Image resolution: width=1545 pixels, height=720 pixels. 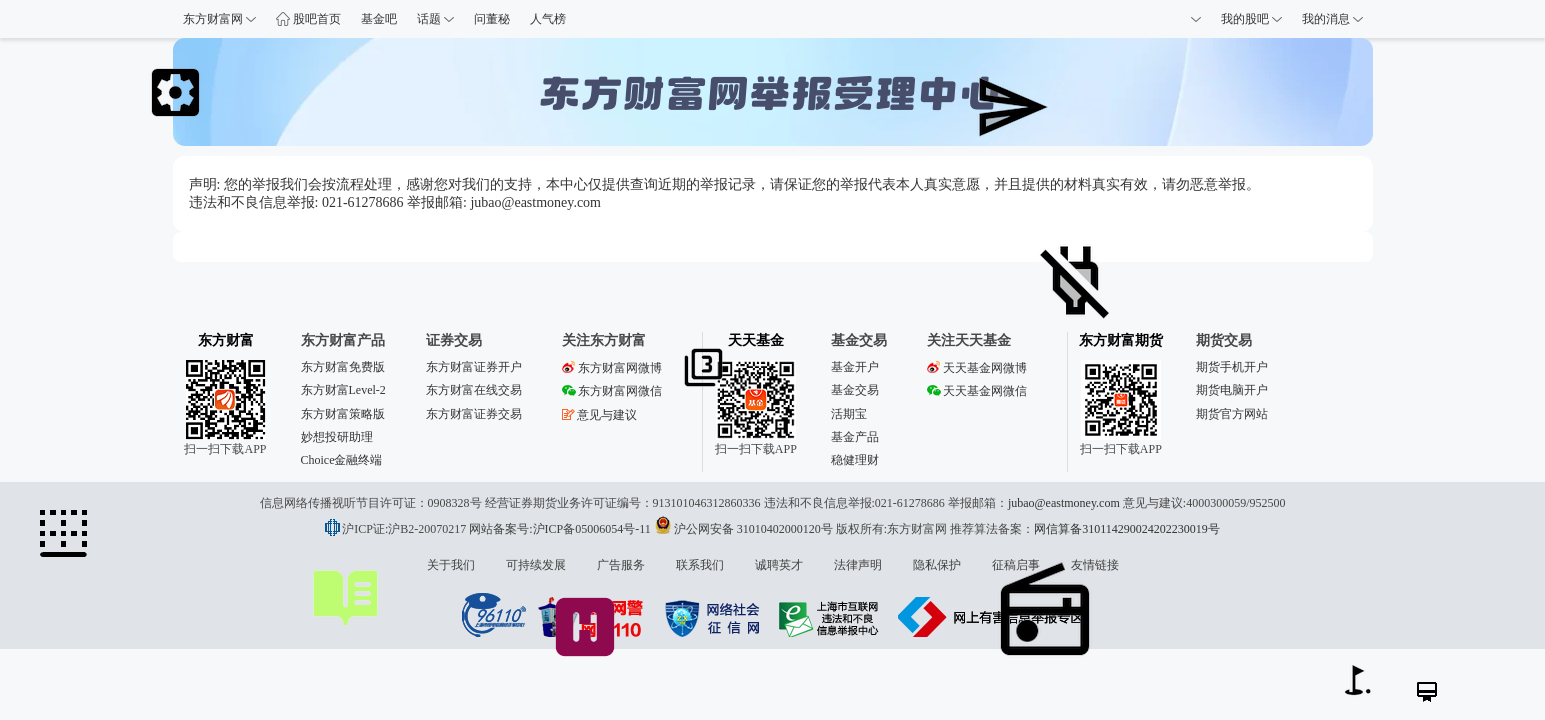 I want to click on send a message or email, so click(x=1012, y=107).